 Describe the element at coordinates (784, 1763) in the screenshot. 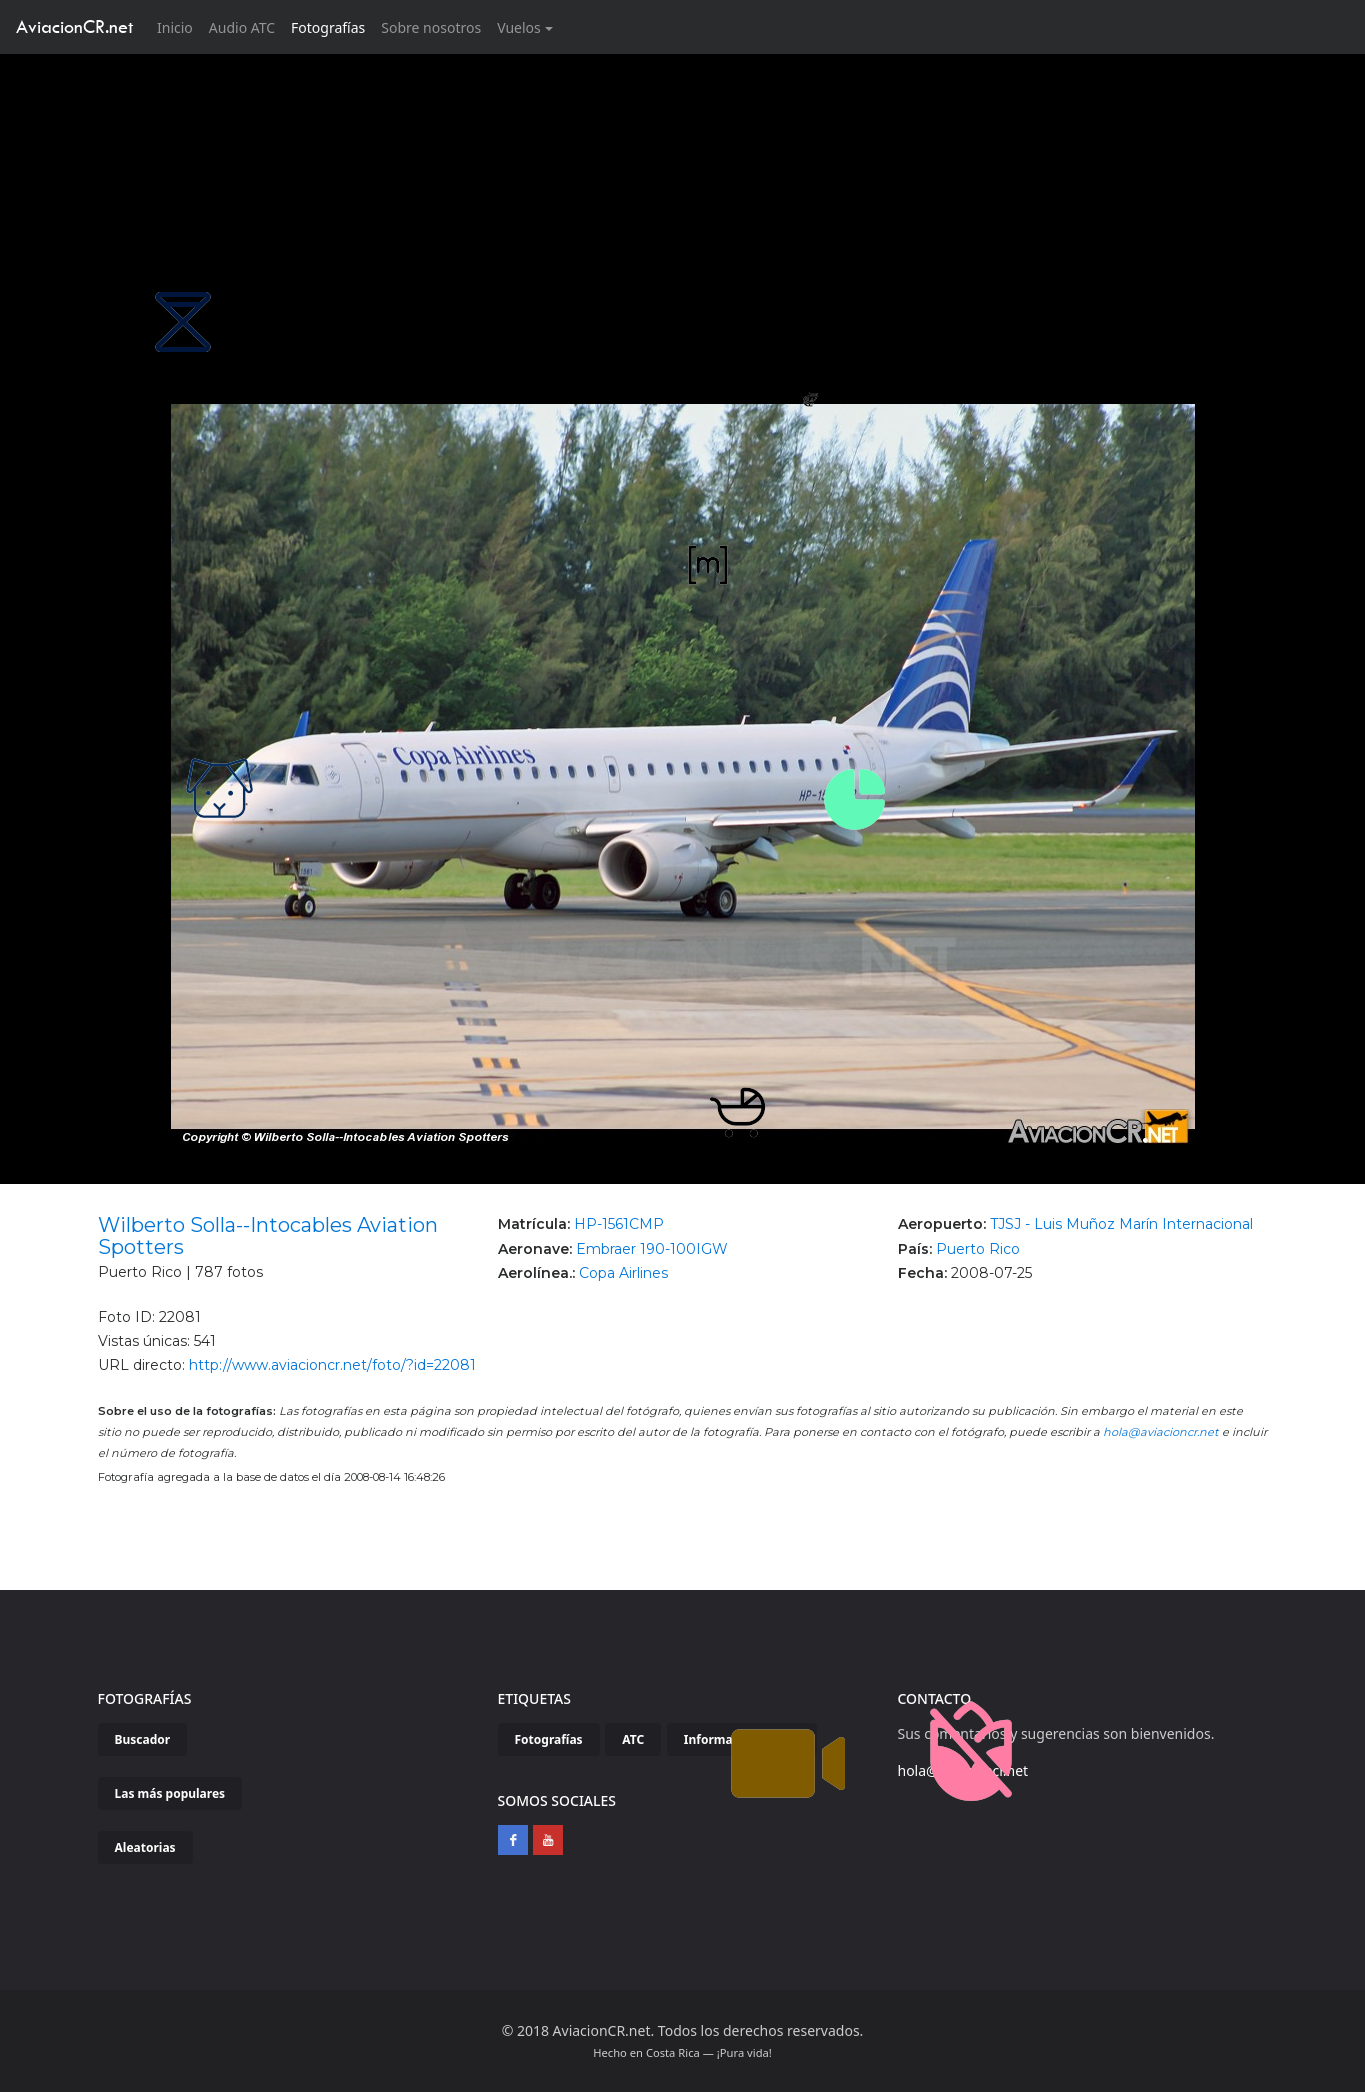

I see `start a video call` at that location.